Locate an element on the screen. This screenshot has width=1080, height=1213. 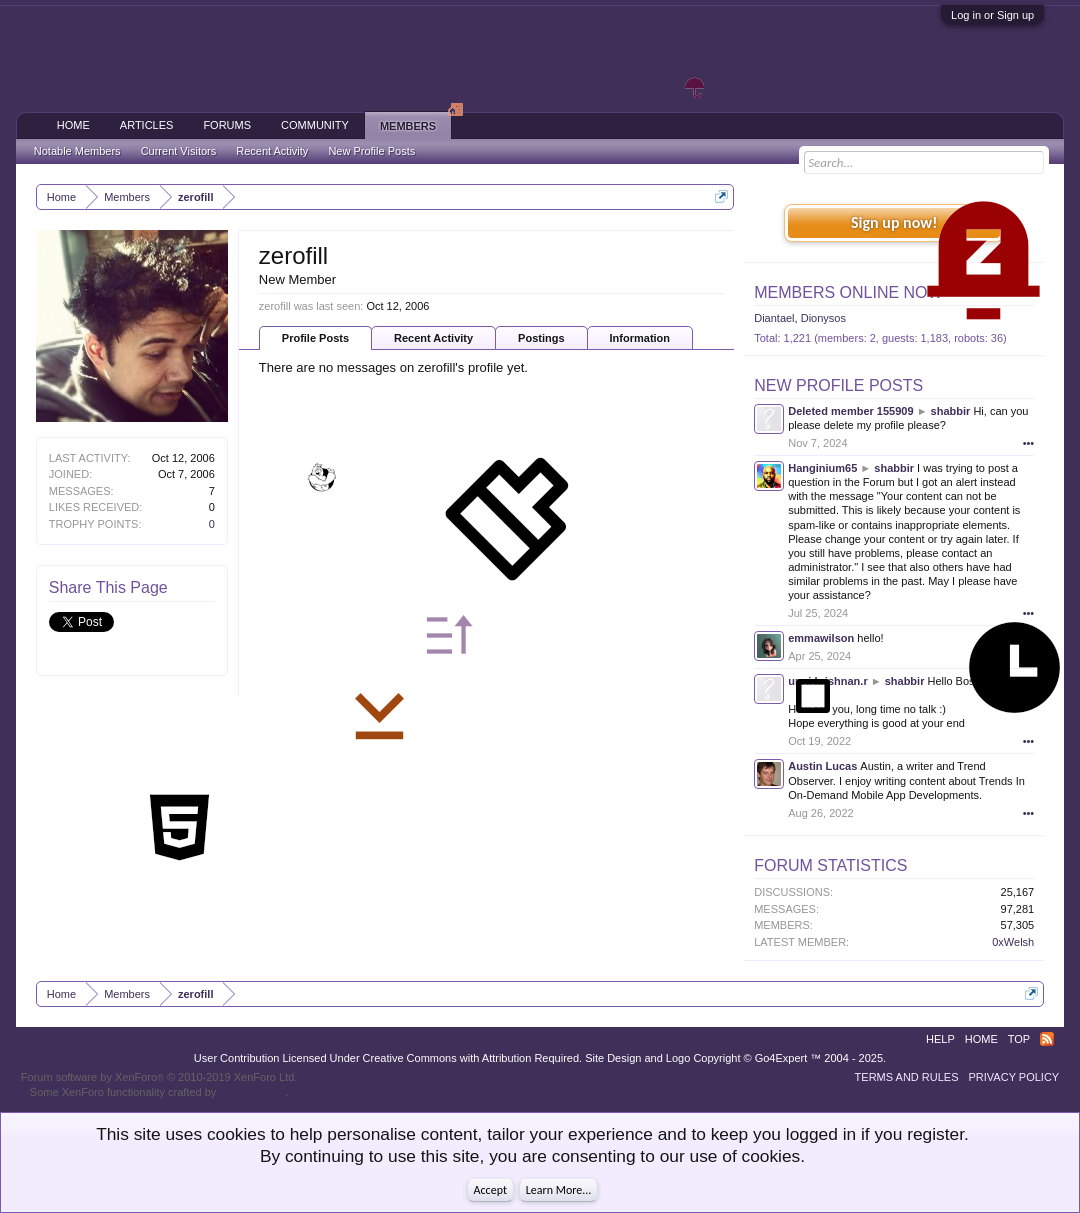
indicates HTML5 technology or web development is located at coordinates (179, 827).